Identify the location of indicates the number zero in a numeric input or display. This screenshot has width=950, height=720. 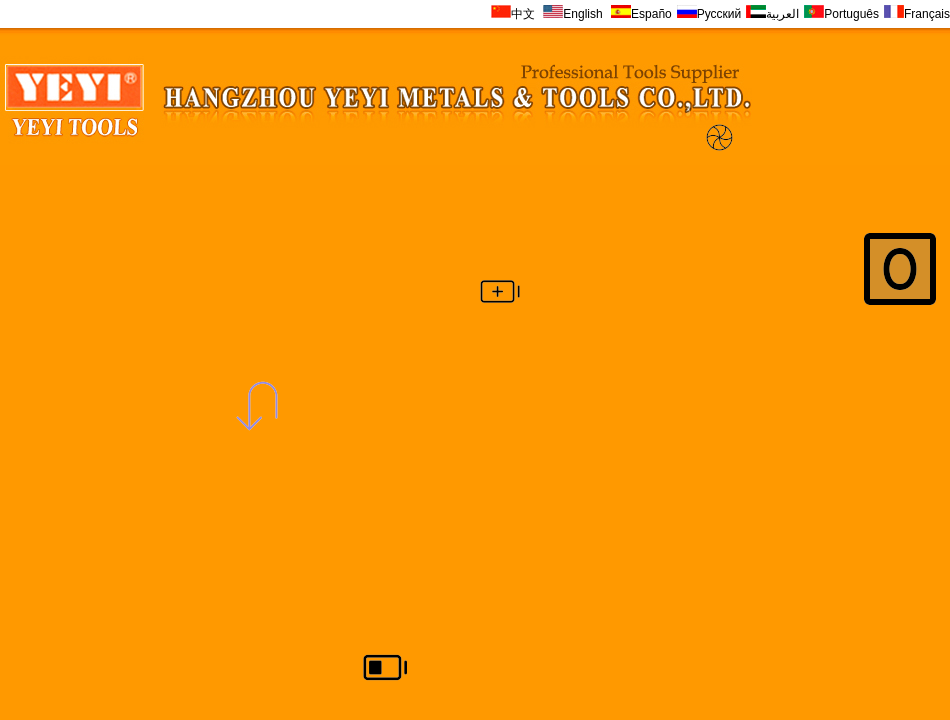
(900, 269).